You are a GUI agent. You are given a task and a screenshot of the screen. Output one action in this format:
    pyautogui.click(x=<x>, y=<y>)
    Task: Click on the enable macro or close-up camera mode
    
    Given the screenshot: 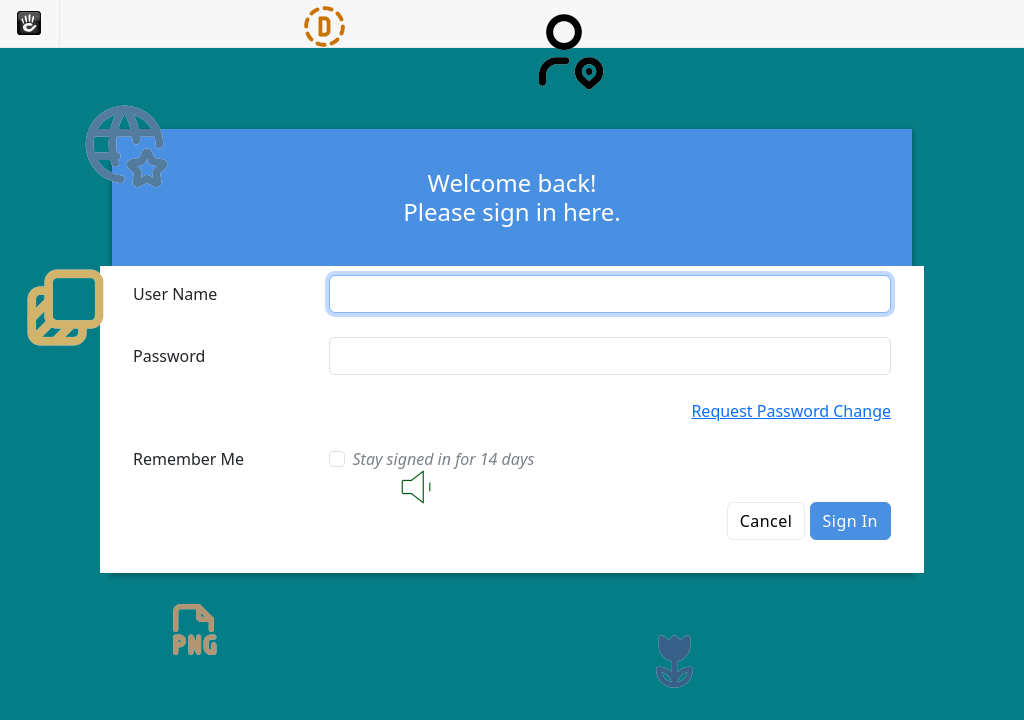 What is the action you would take?
    pyautogui.click(x=674, y=661)
    